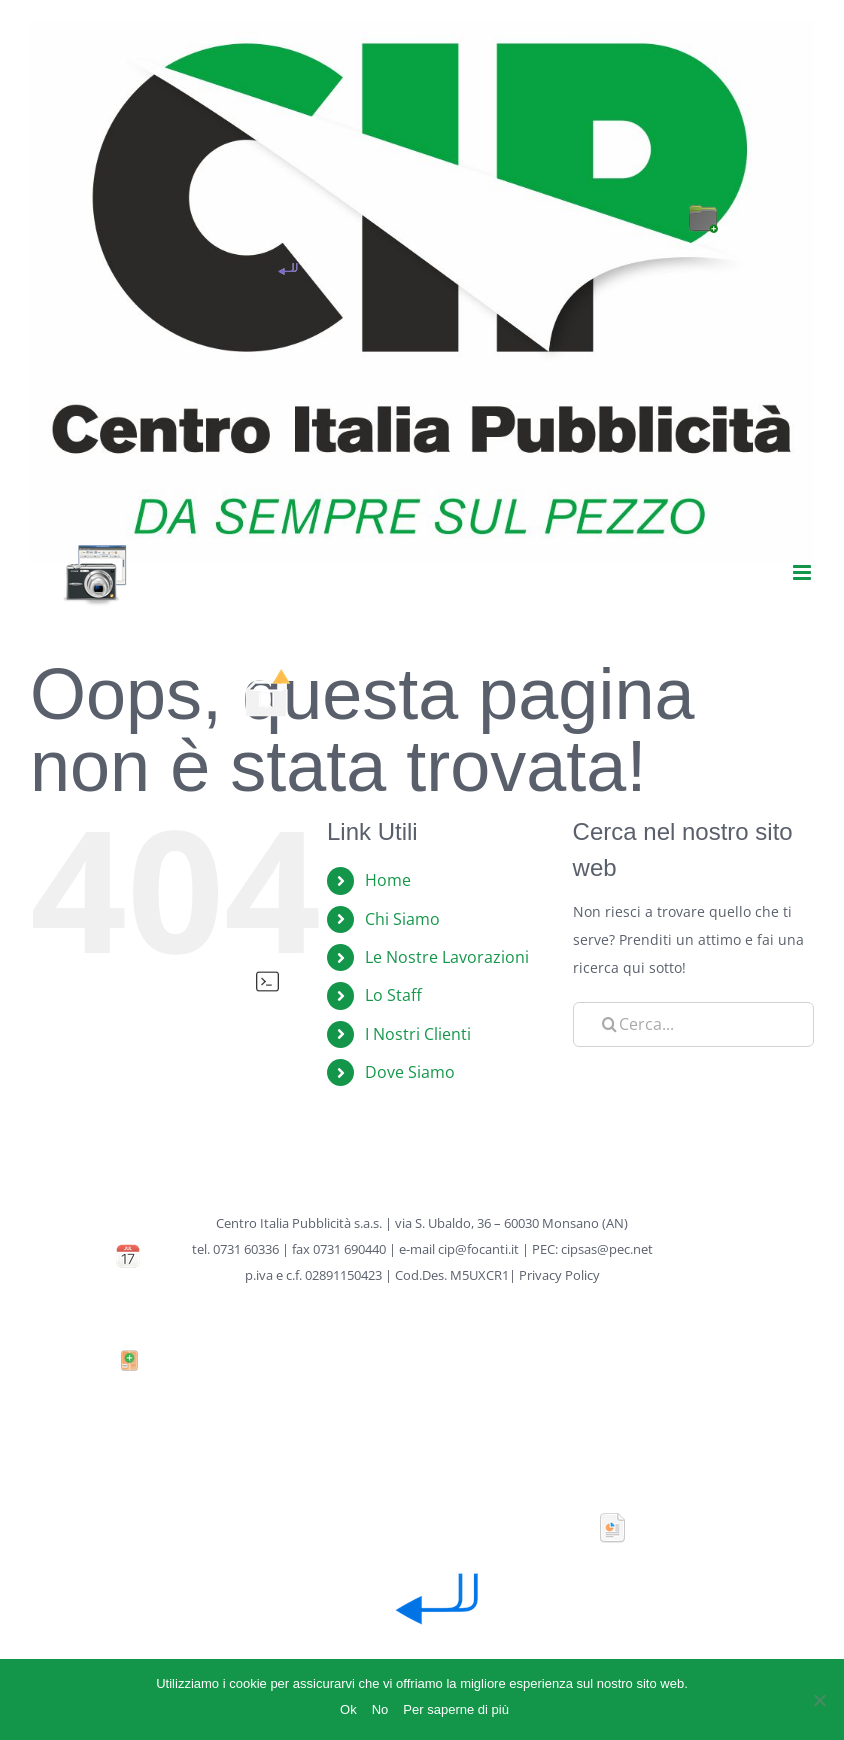 The image size is (844, 1740). What do you see at coordinates (96, 573) in the screenshot?
I see `take a screenshot or screen capture` at bounding box center [96, 573].